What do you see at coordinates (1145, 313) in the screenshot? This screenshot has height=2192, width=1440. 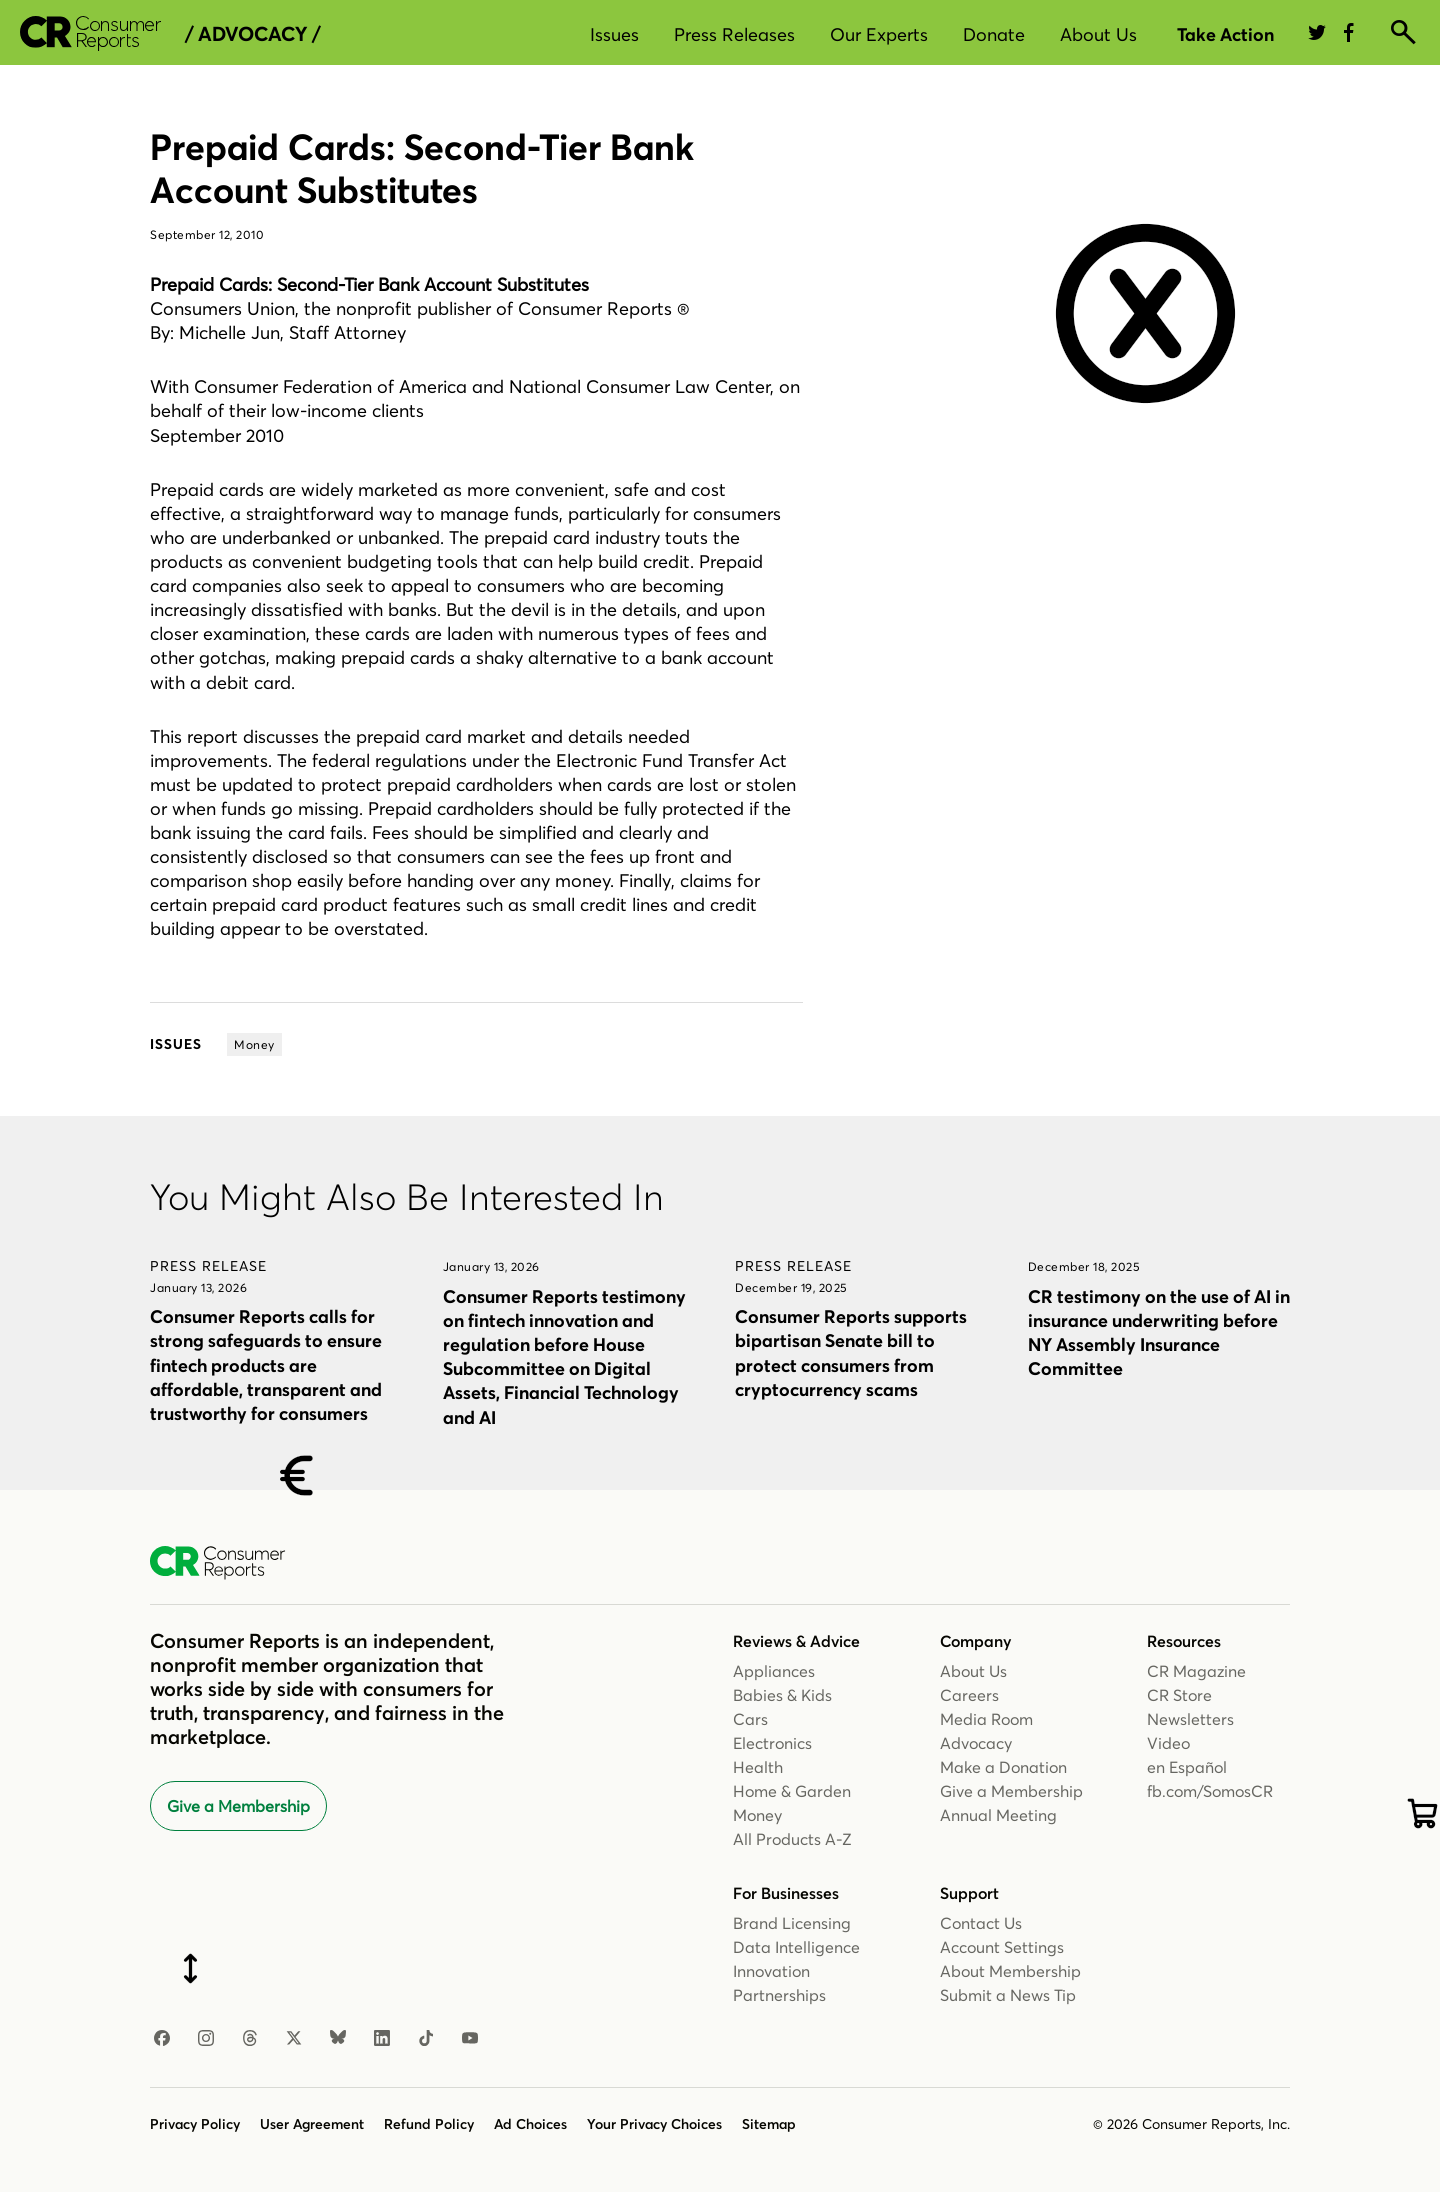 I see `xbox x button indicator` at bounding box center [1145, 313].